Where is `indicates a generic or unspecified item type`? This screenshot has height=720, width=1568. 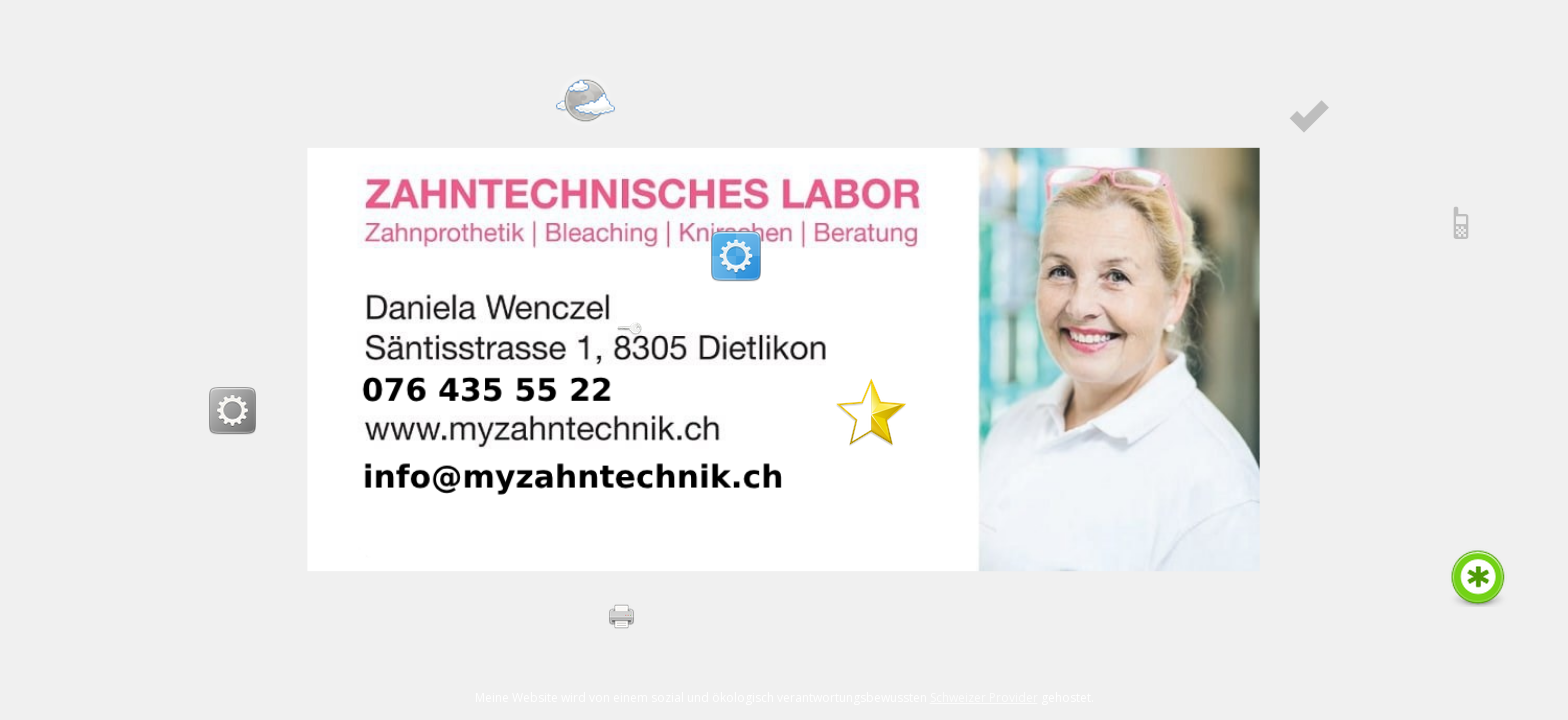 indicates a generic or unspecified item type is located at coordinates (1478, 577).